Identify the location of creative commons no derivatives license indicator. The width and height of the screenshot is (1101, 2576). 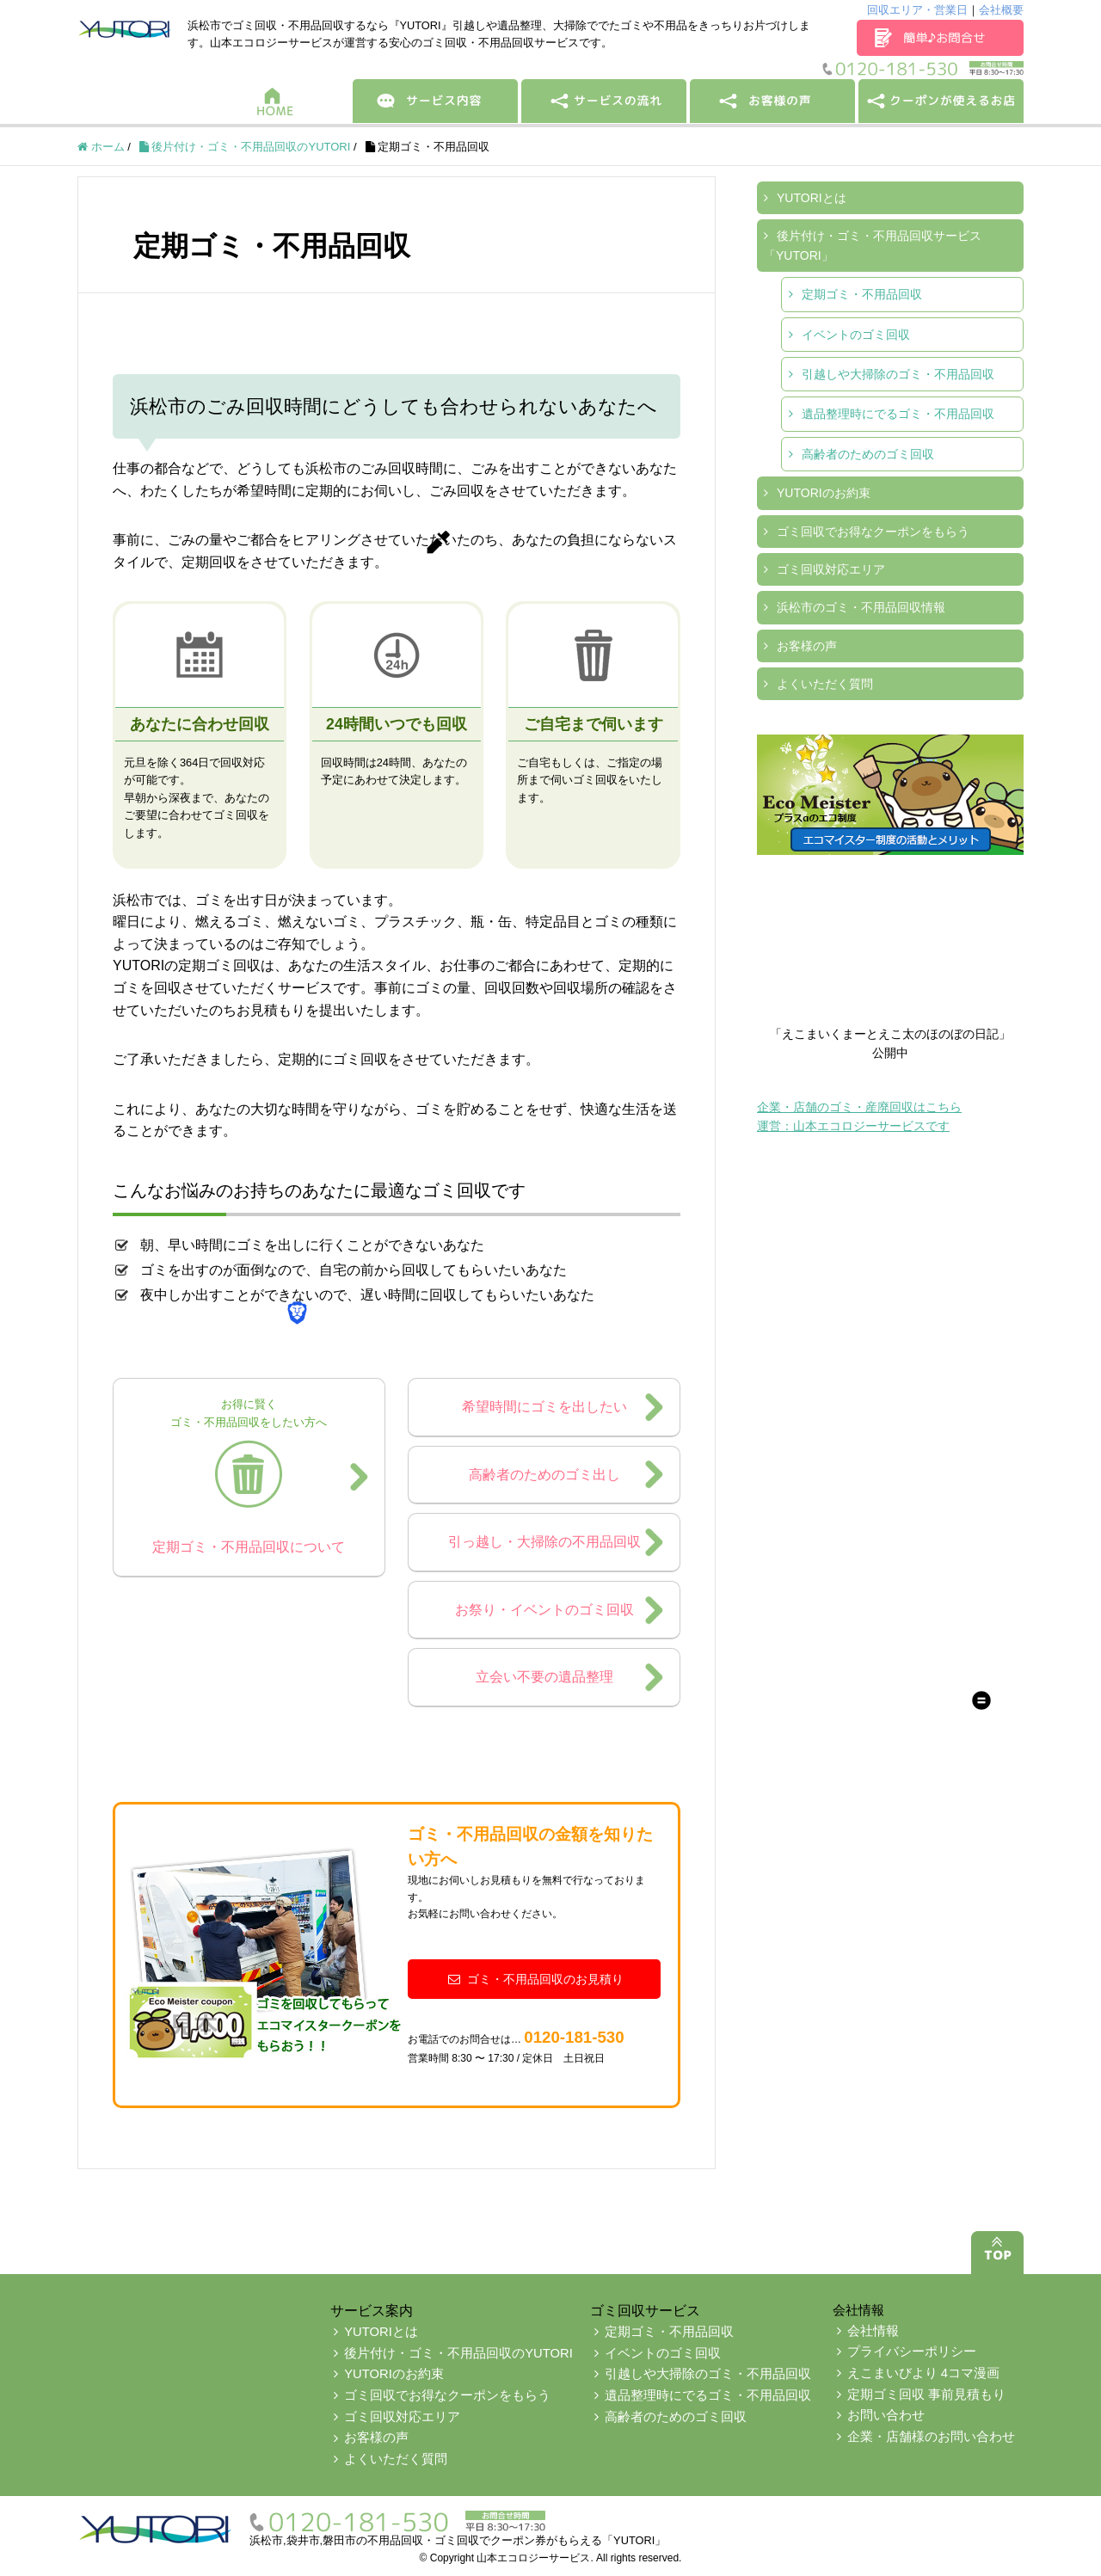
(981, 1700).